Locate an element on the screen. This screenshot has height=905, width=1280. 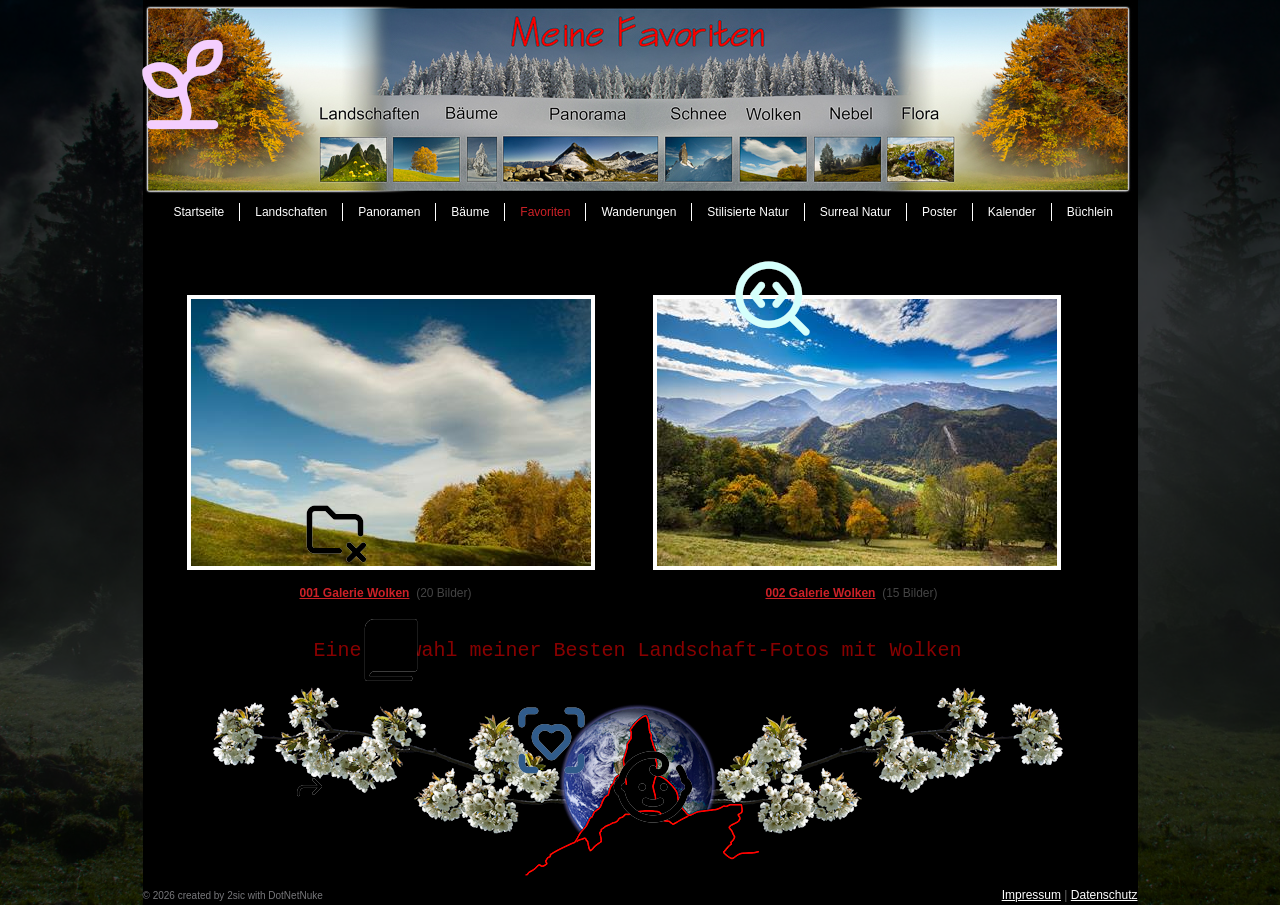
scan or detect health vitals is located at coordinates (551, 740).